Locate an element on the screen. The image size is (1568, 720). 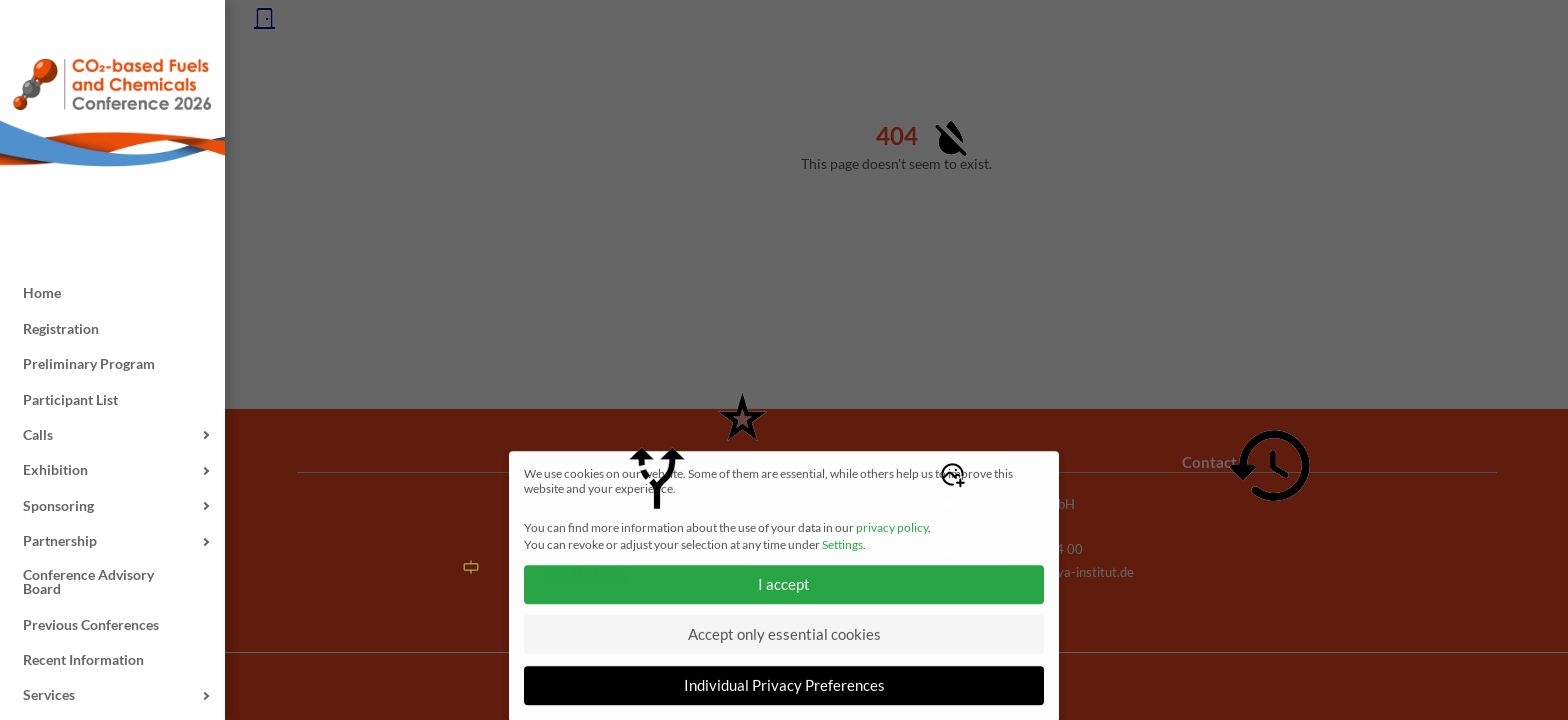
restore to a previous version or state is located at coordinates (1270, 465).